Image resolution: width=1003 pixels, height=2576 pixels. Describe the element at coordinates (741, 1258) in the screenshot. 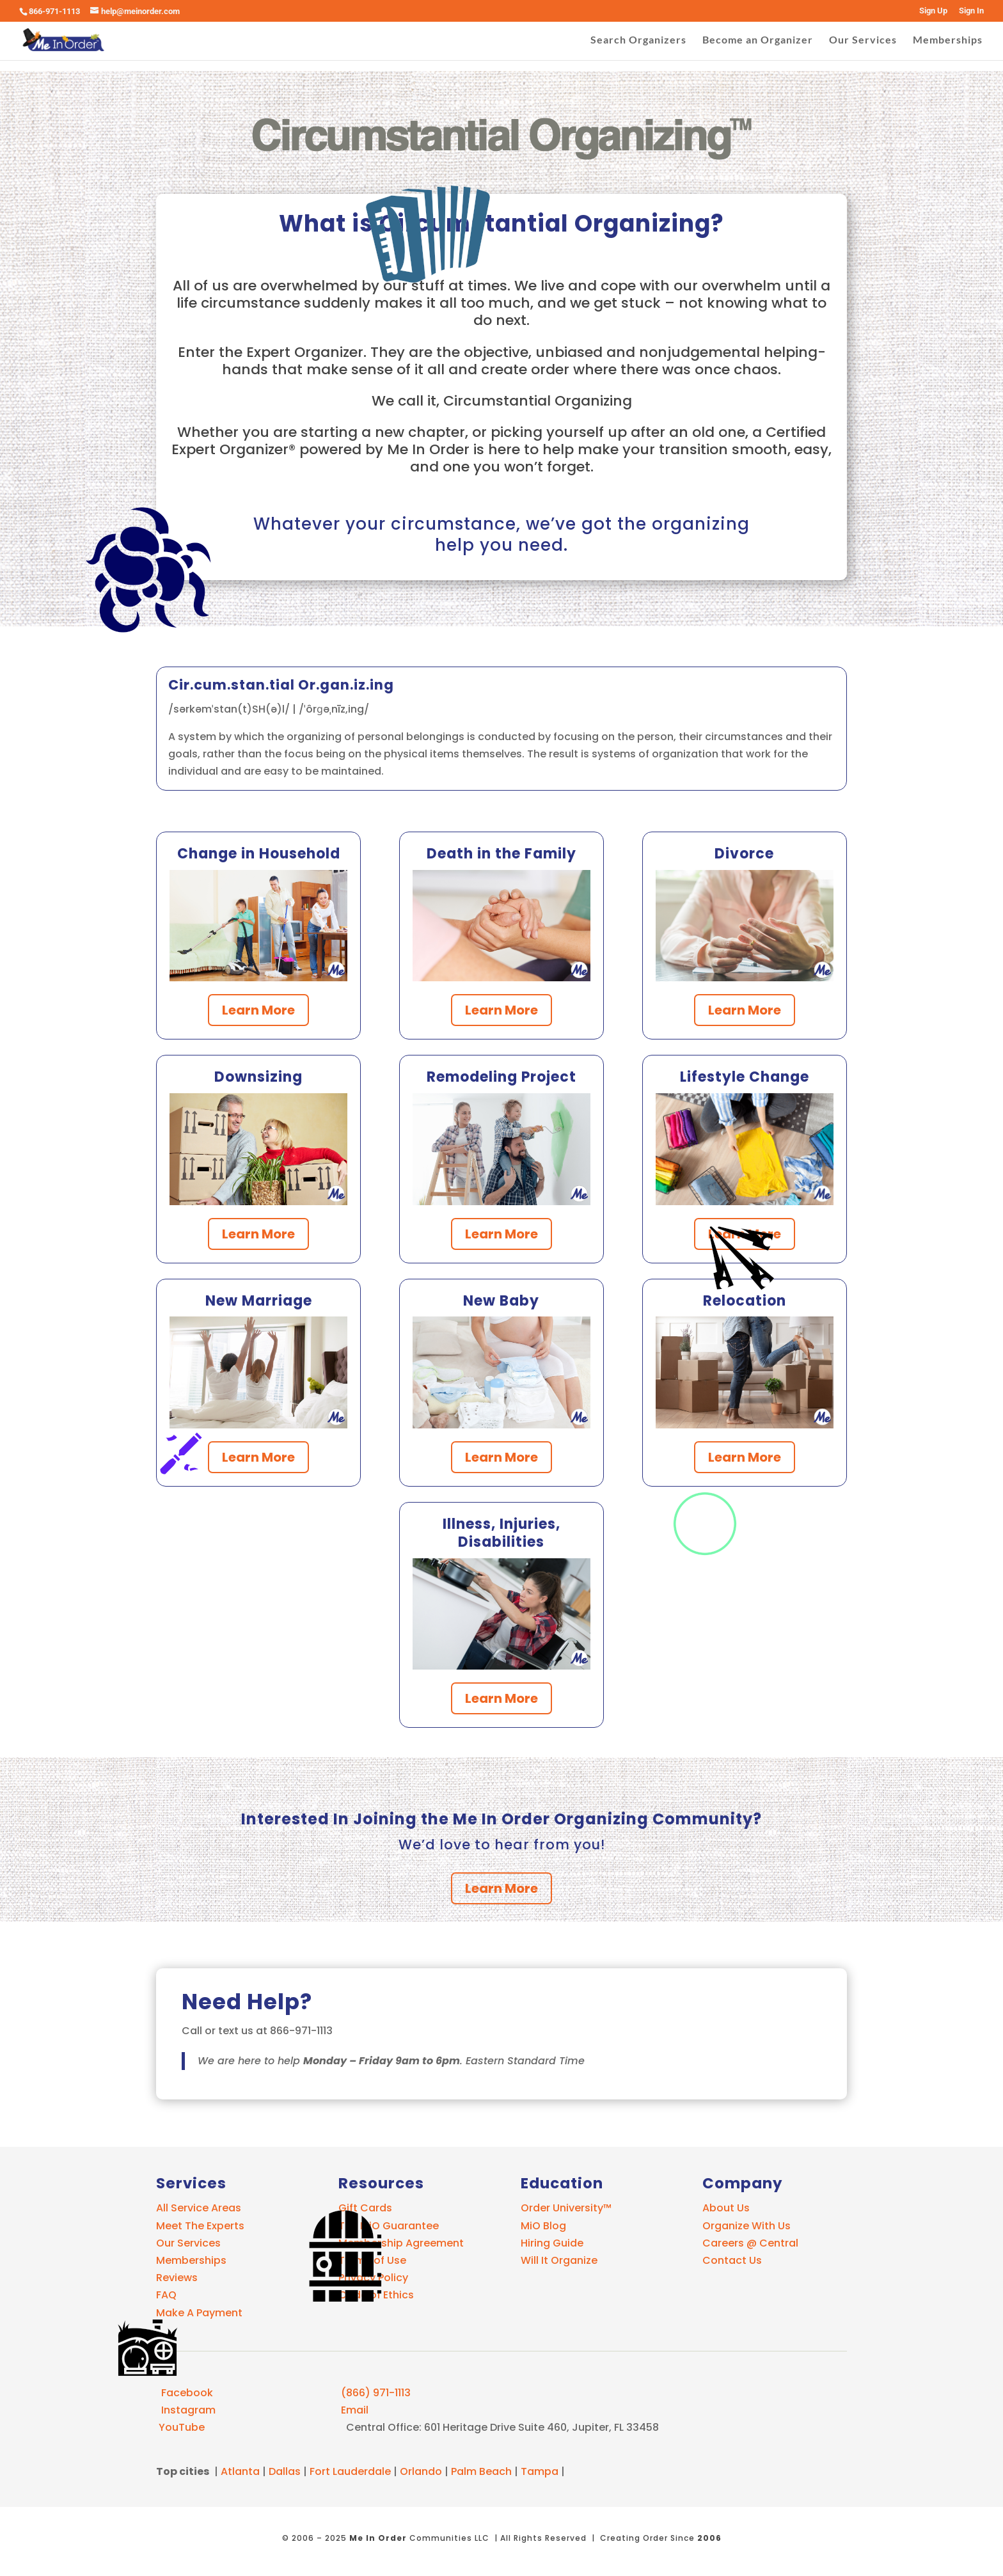

I see `activate multi-shot or spread attack ability` at that location.